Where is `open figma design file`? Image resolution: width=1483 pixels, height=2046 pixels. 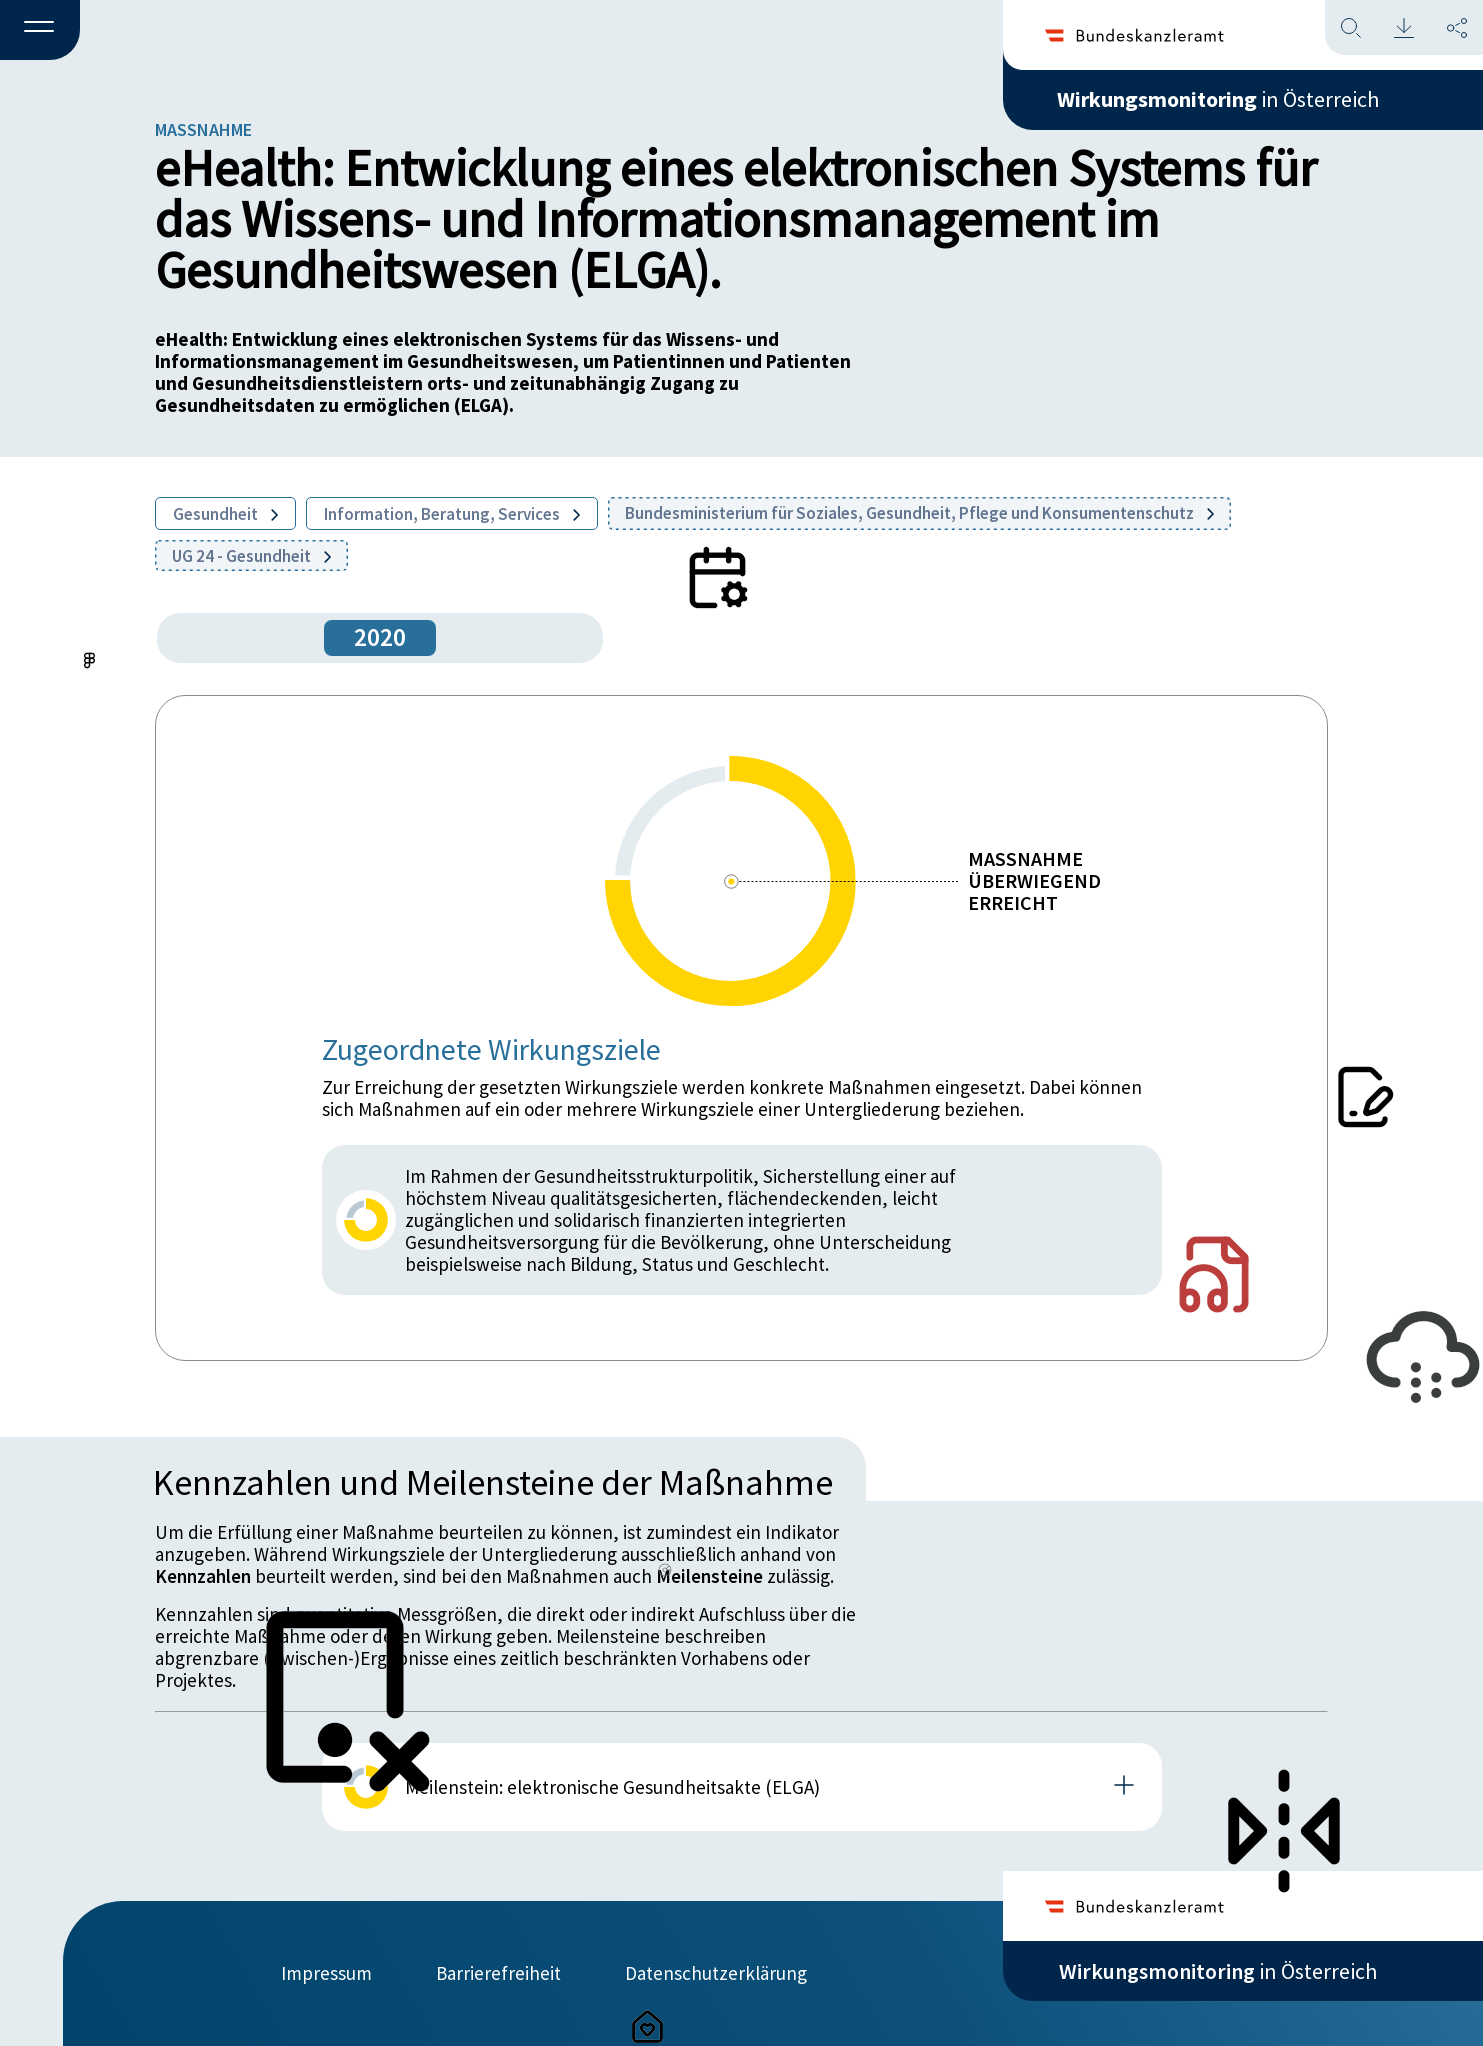
open figma design file is located at coordinates (89, 660).